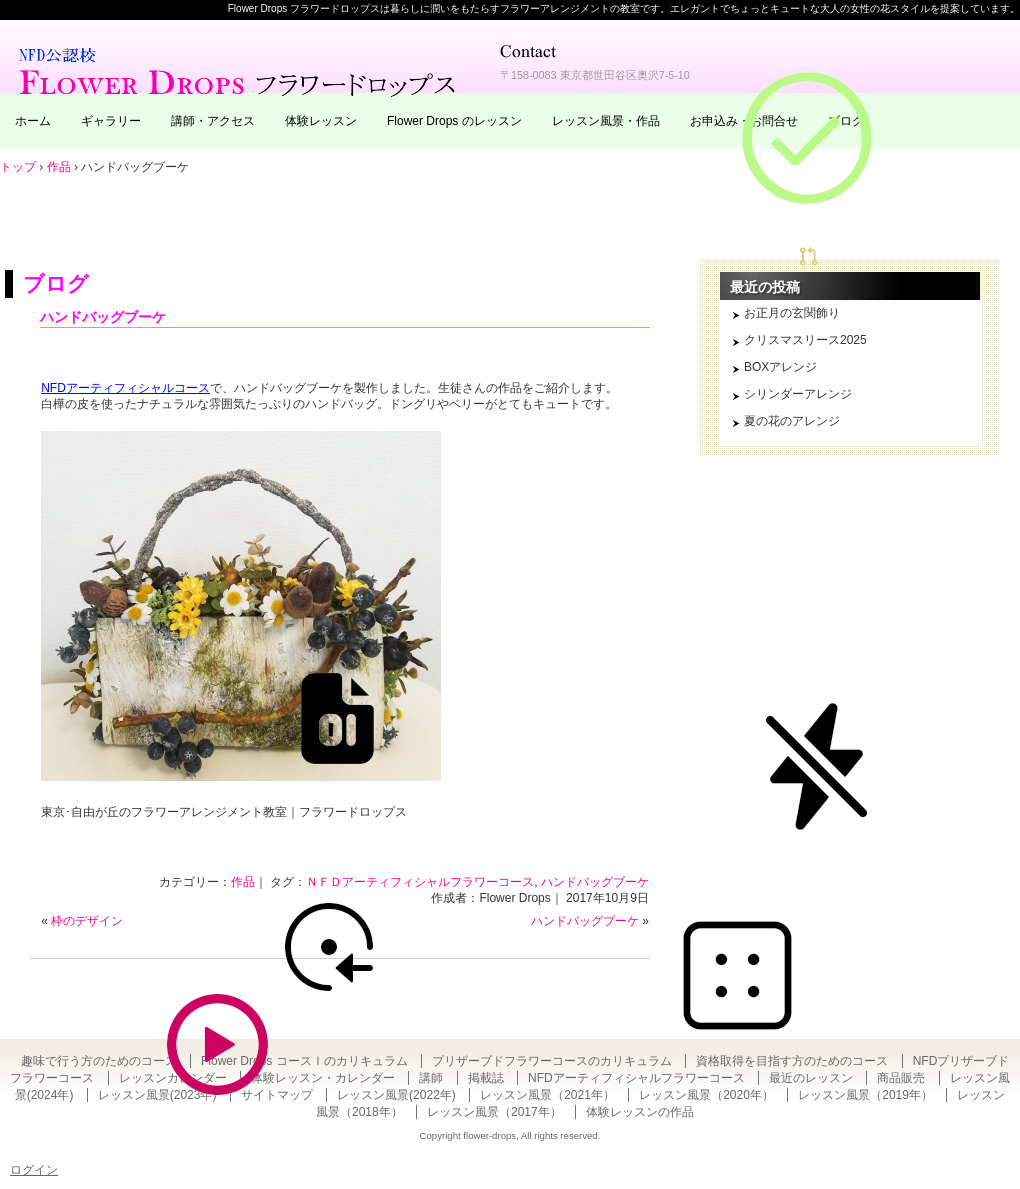  What do you see at coordinates (329, 947) in the screenshot?
I see `indicates an issue is tracked by another issue` at bounding box center [329, 947].